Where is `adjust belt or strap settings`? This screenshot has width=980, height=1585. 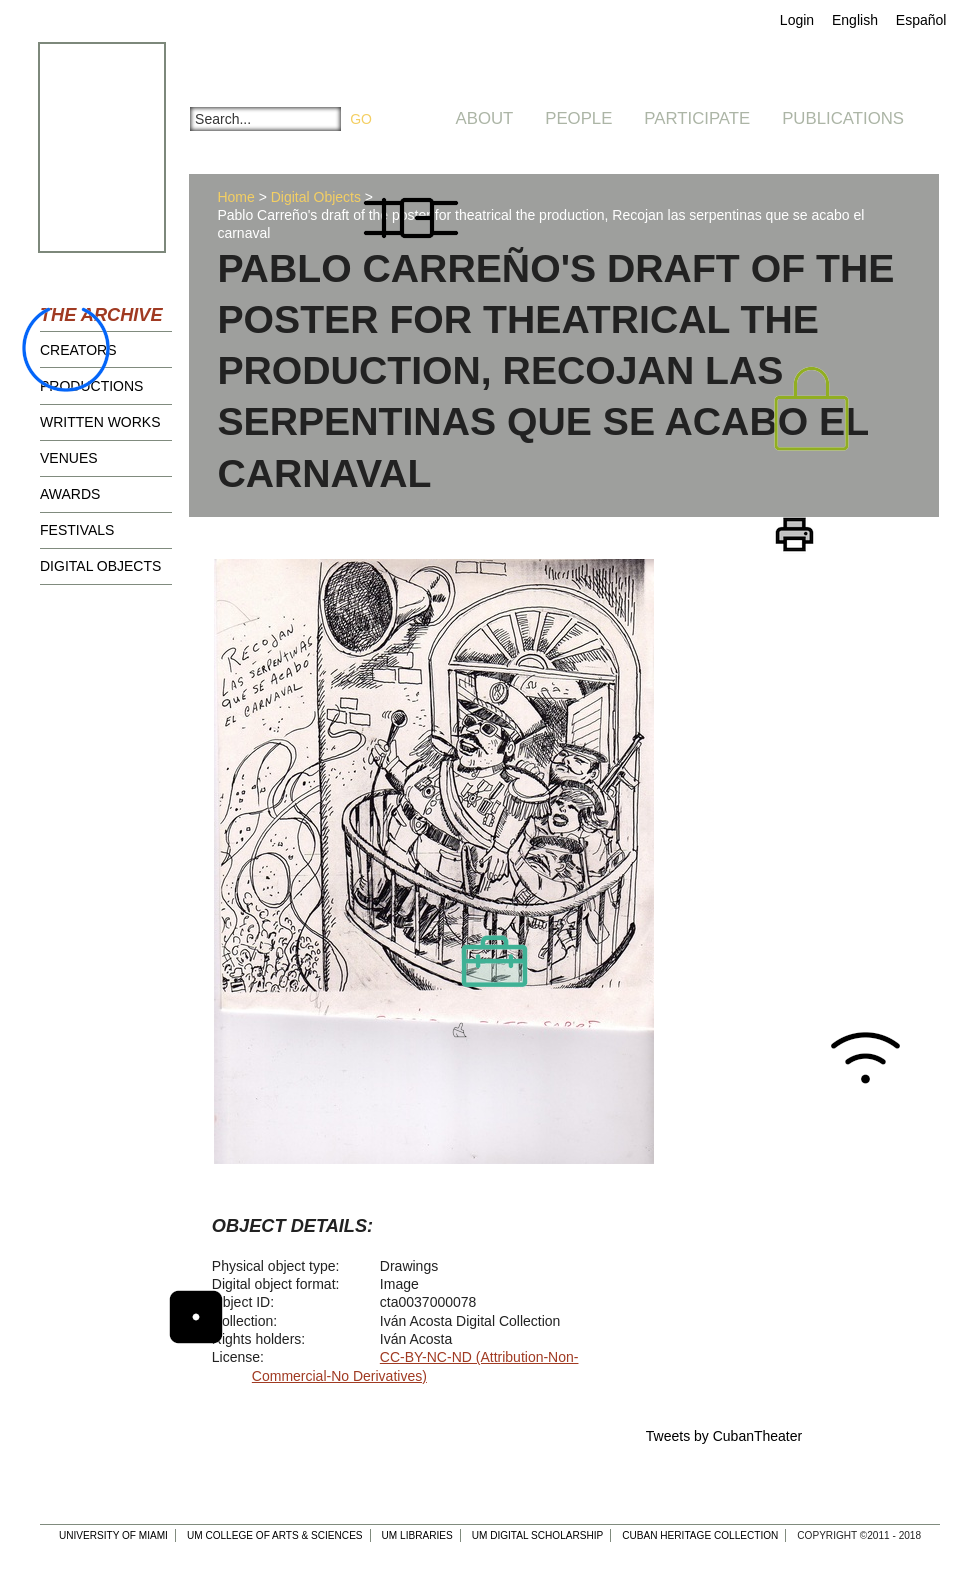
adjust belt or strap settings is located at coordinates (411, 218).